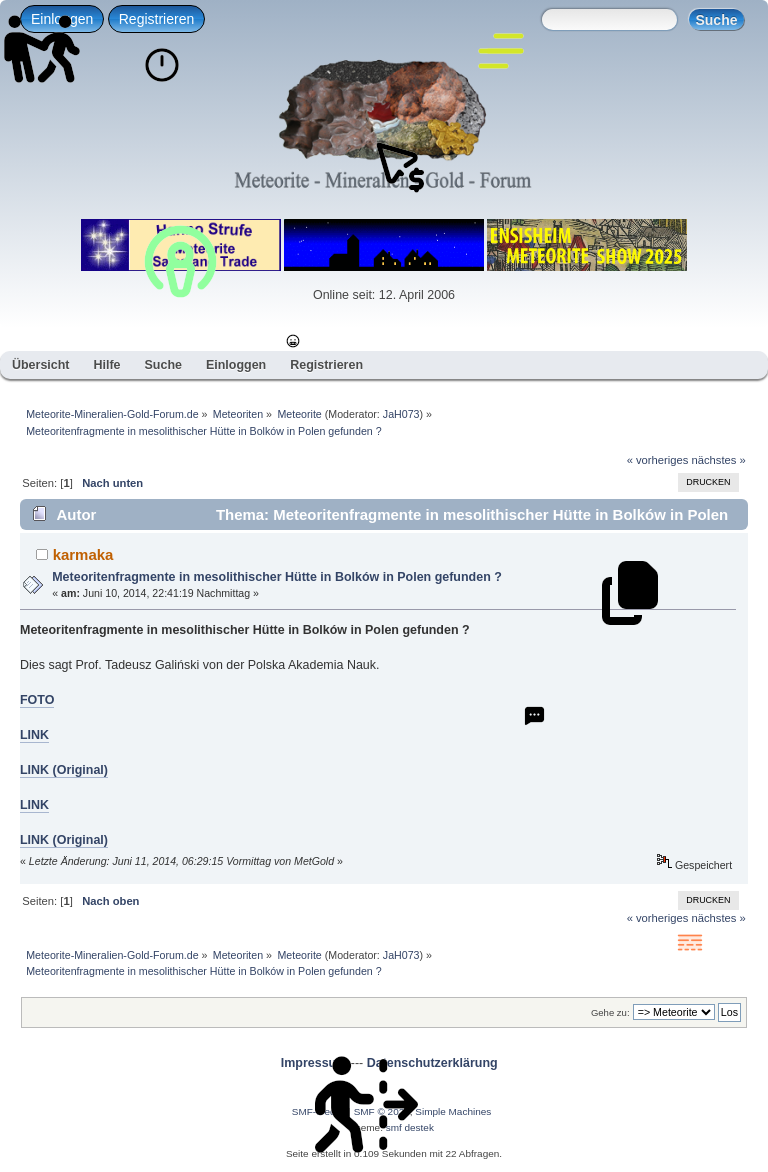 The image size is (768, 1172). I want to click on copy to clipboard, so click(630, 593).